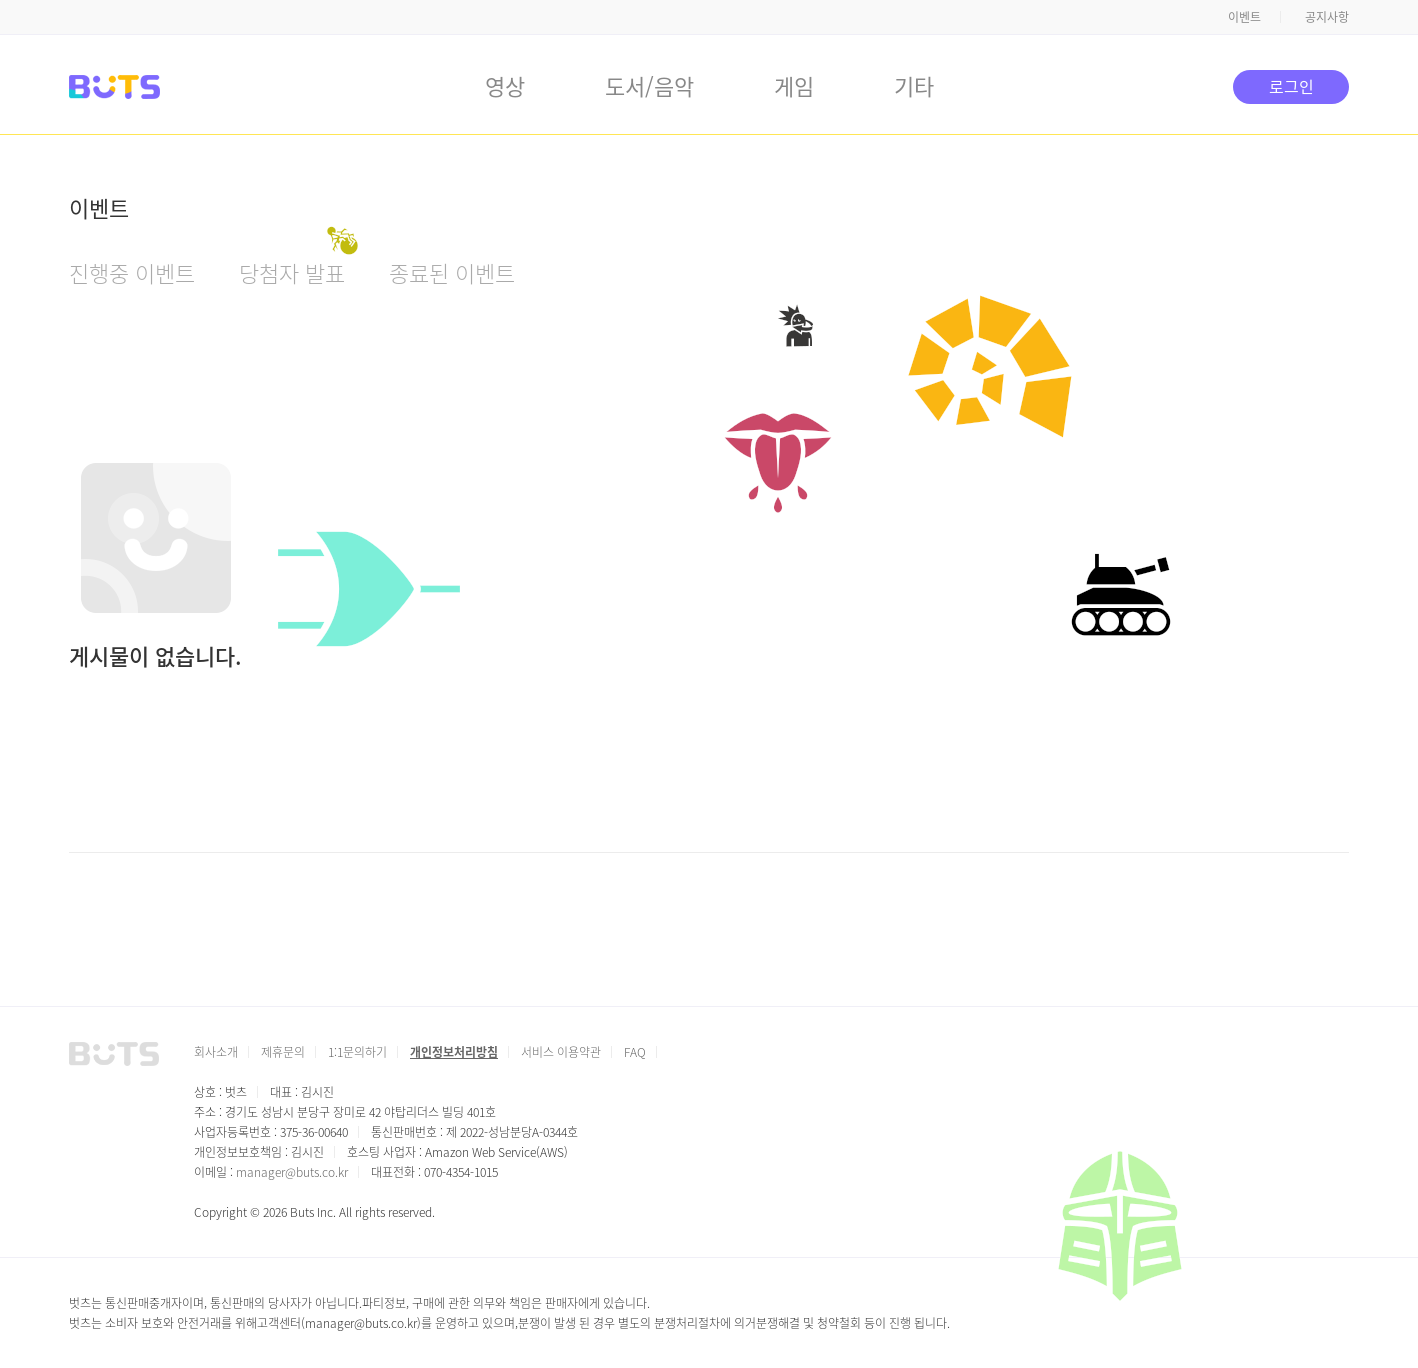 Image resolution: width=1418 pixels, height=1368 pixels. What do you see at coordinates (778, 463) in the screenshot?
I see `select tongue or taste-related action in a game` at bounding box center [778, 463].